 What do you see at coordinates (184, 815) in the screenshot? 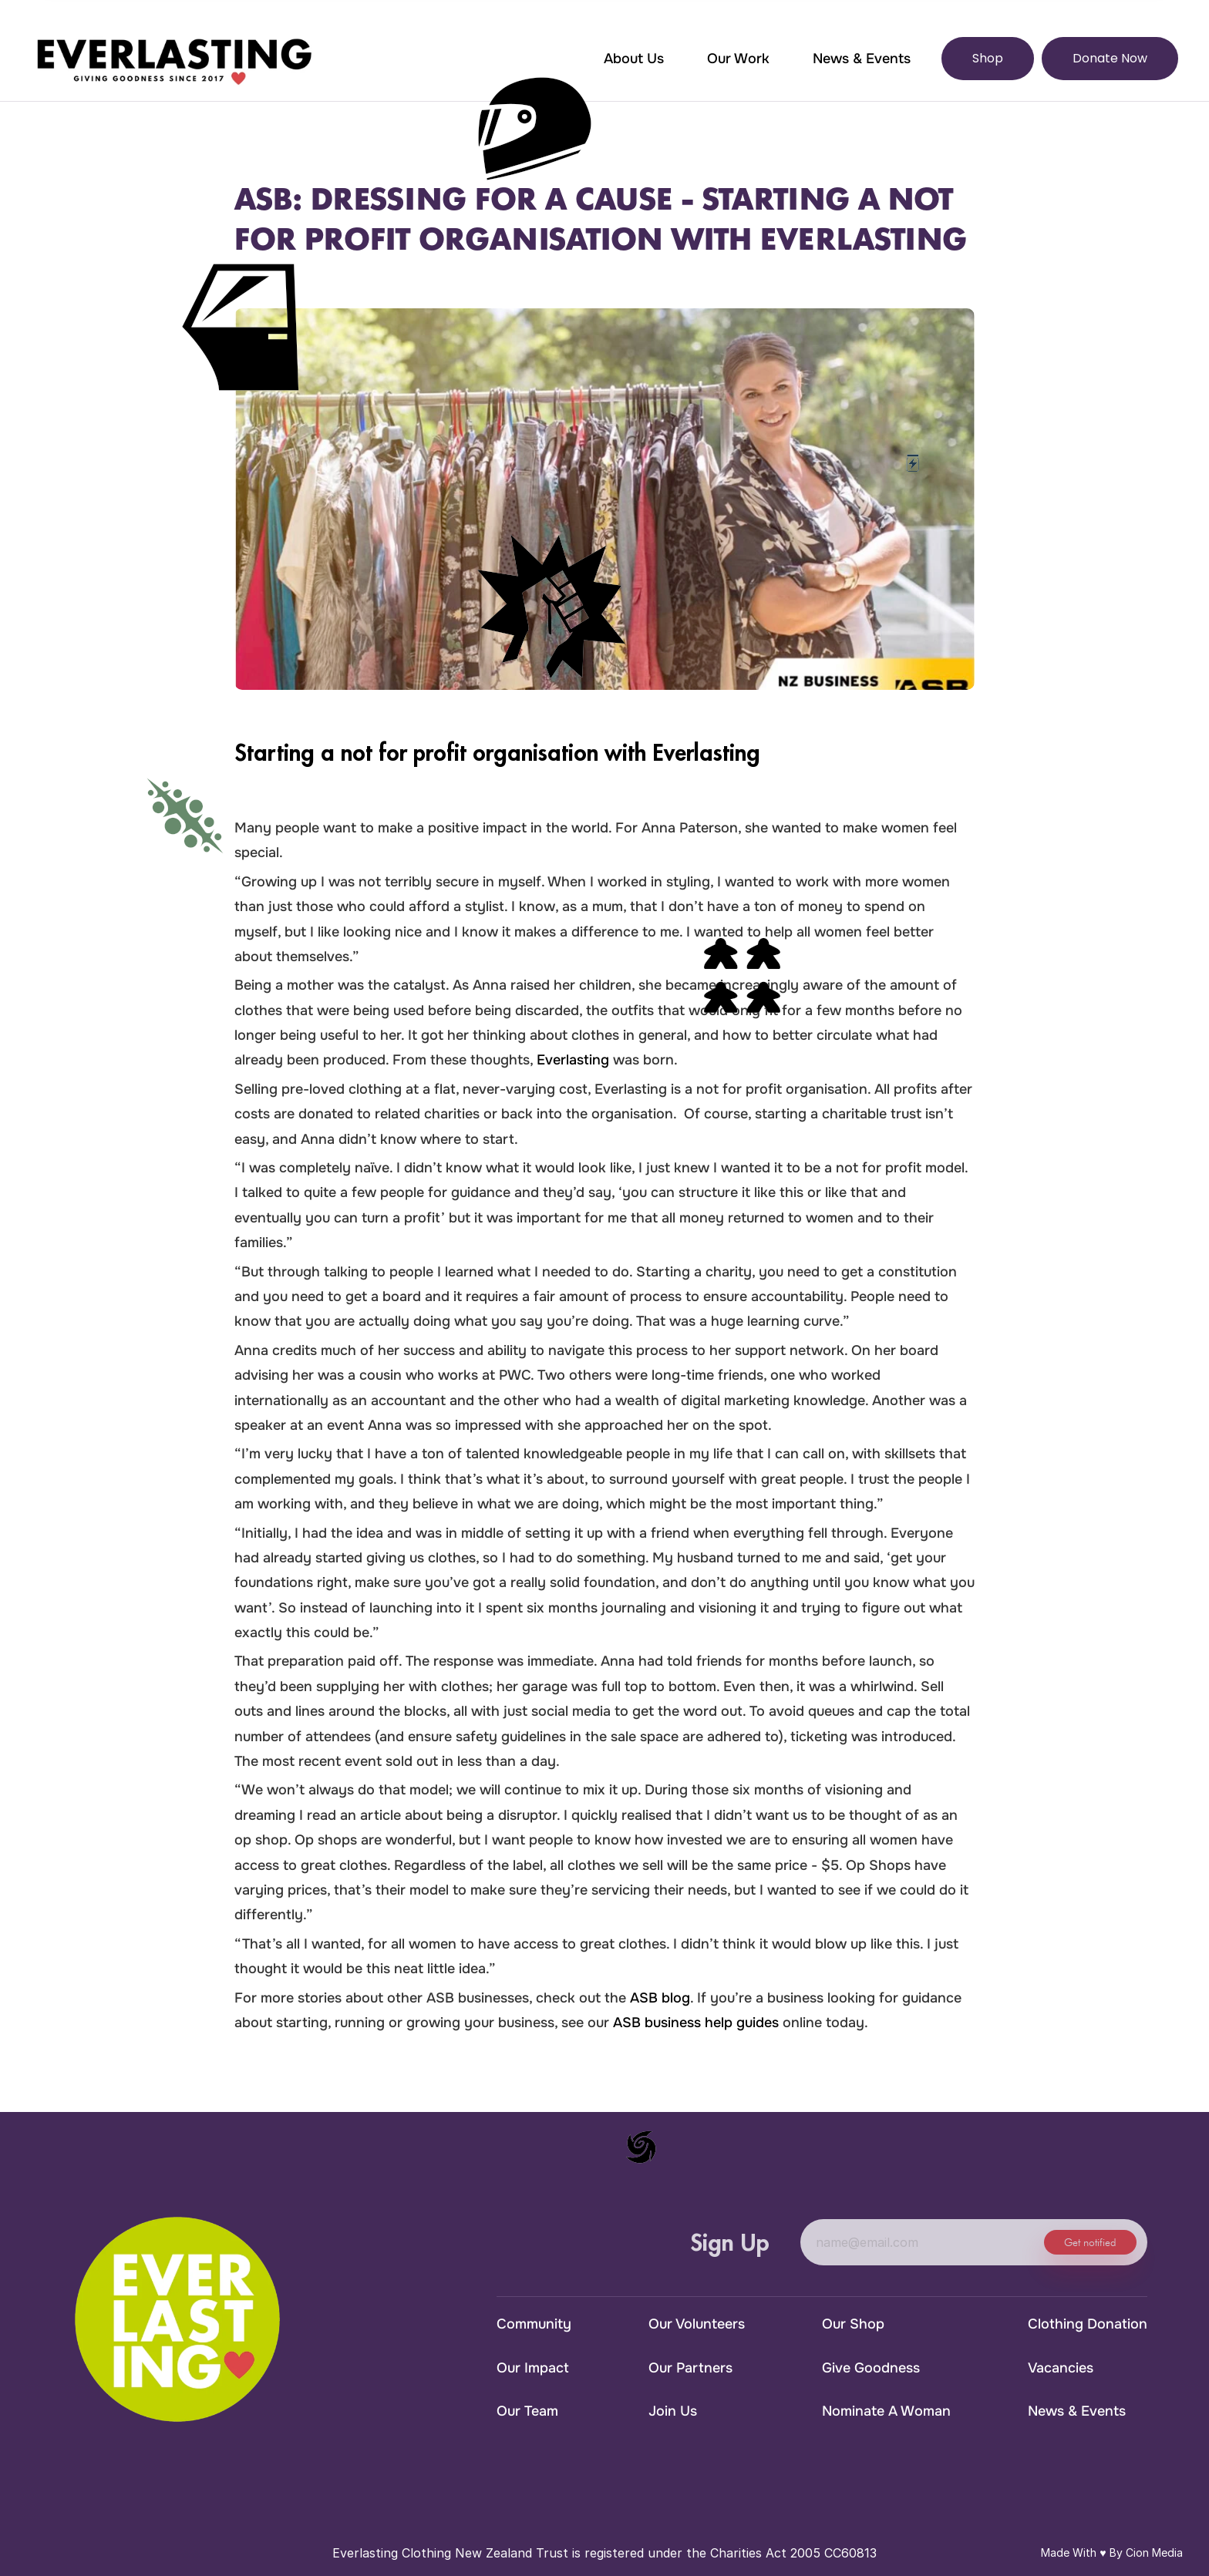
I see `indicates a bleeding or infection status effect` at bounding box center [184, 815].